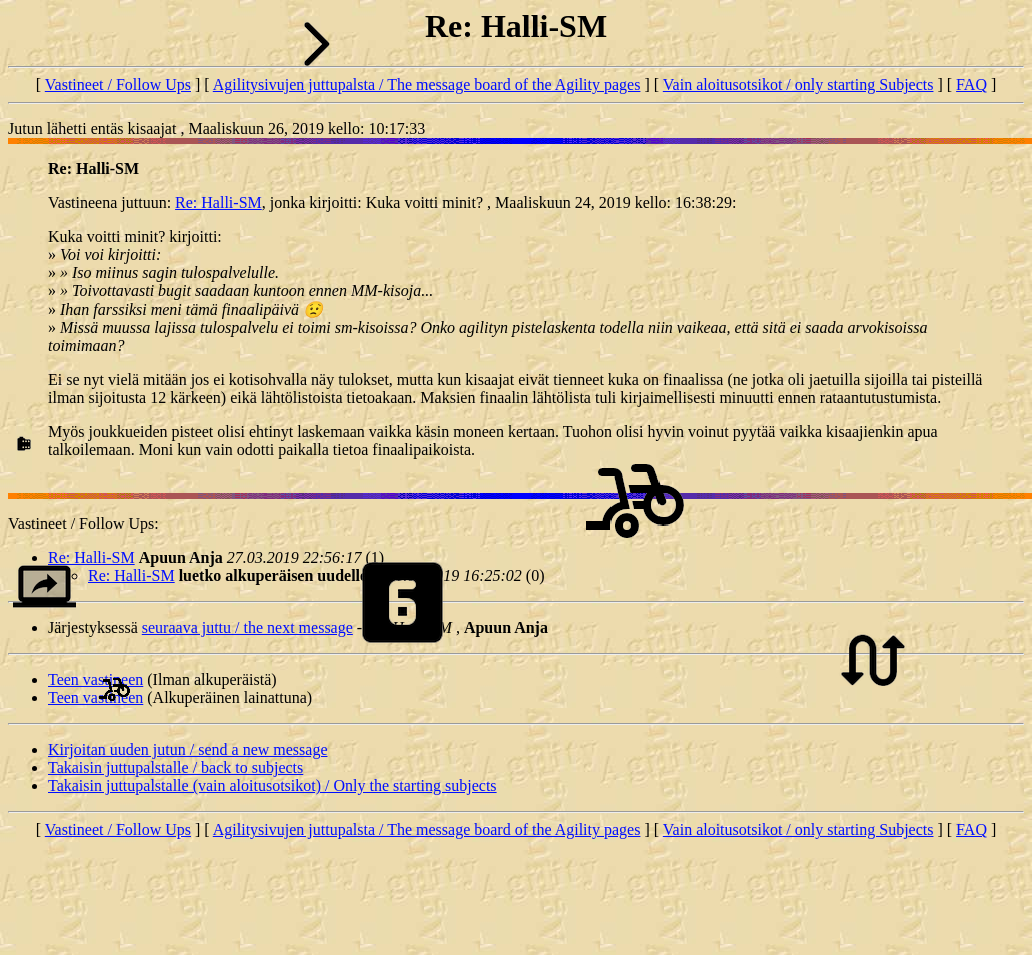 Image resolution: width=1032 pixels, height=955 pixels. What do you see at coordinates (873, 662) in the screenshot?
I see `swap or switch between active calls` at bounding box center [873, 662].